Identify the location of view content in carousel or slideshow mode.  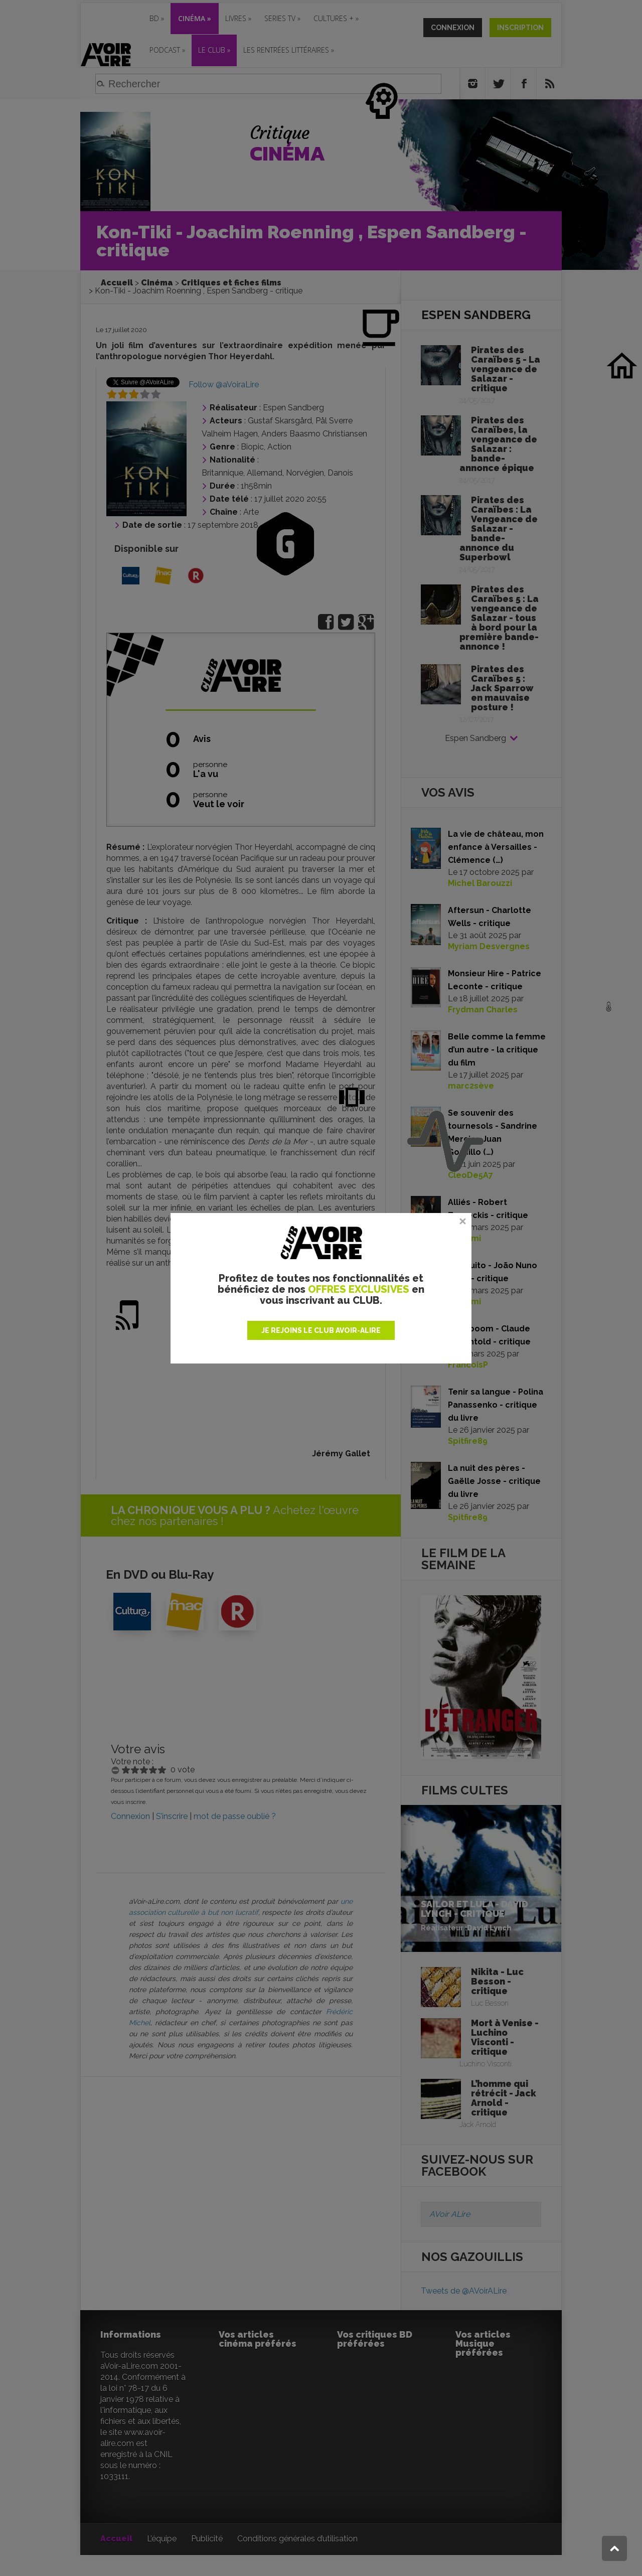
(352, 1098).